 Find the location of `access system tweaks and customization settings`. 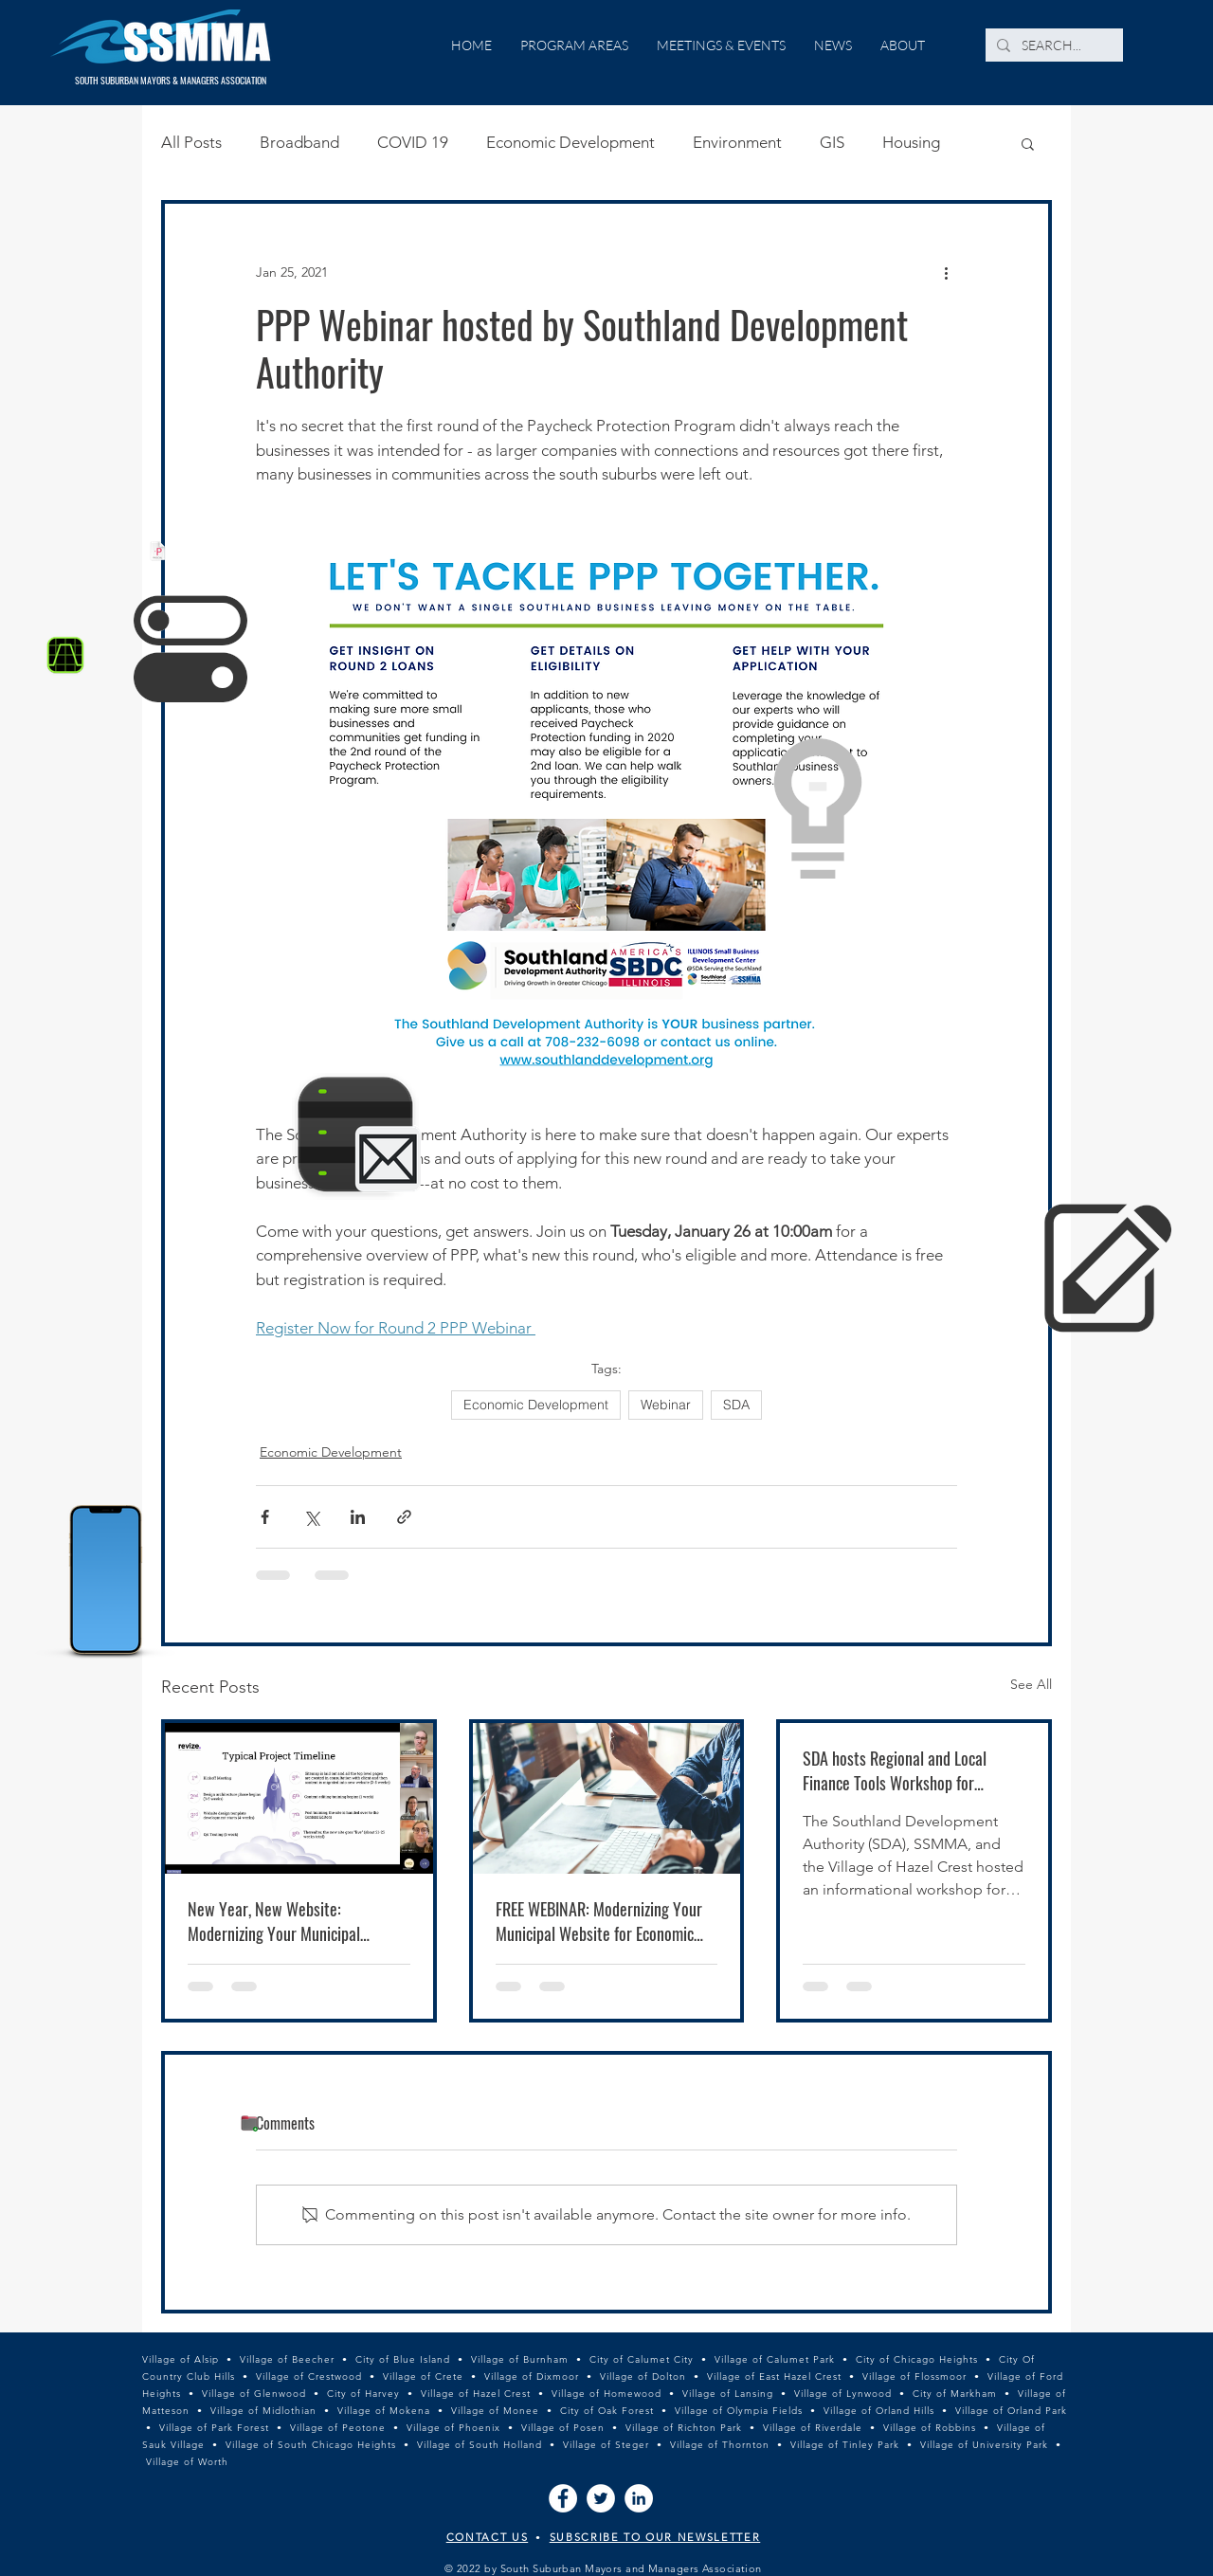

access system tweaks and customization settings is located at coordinates (190, 645).